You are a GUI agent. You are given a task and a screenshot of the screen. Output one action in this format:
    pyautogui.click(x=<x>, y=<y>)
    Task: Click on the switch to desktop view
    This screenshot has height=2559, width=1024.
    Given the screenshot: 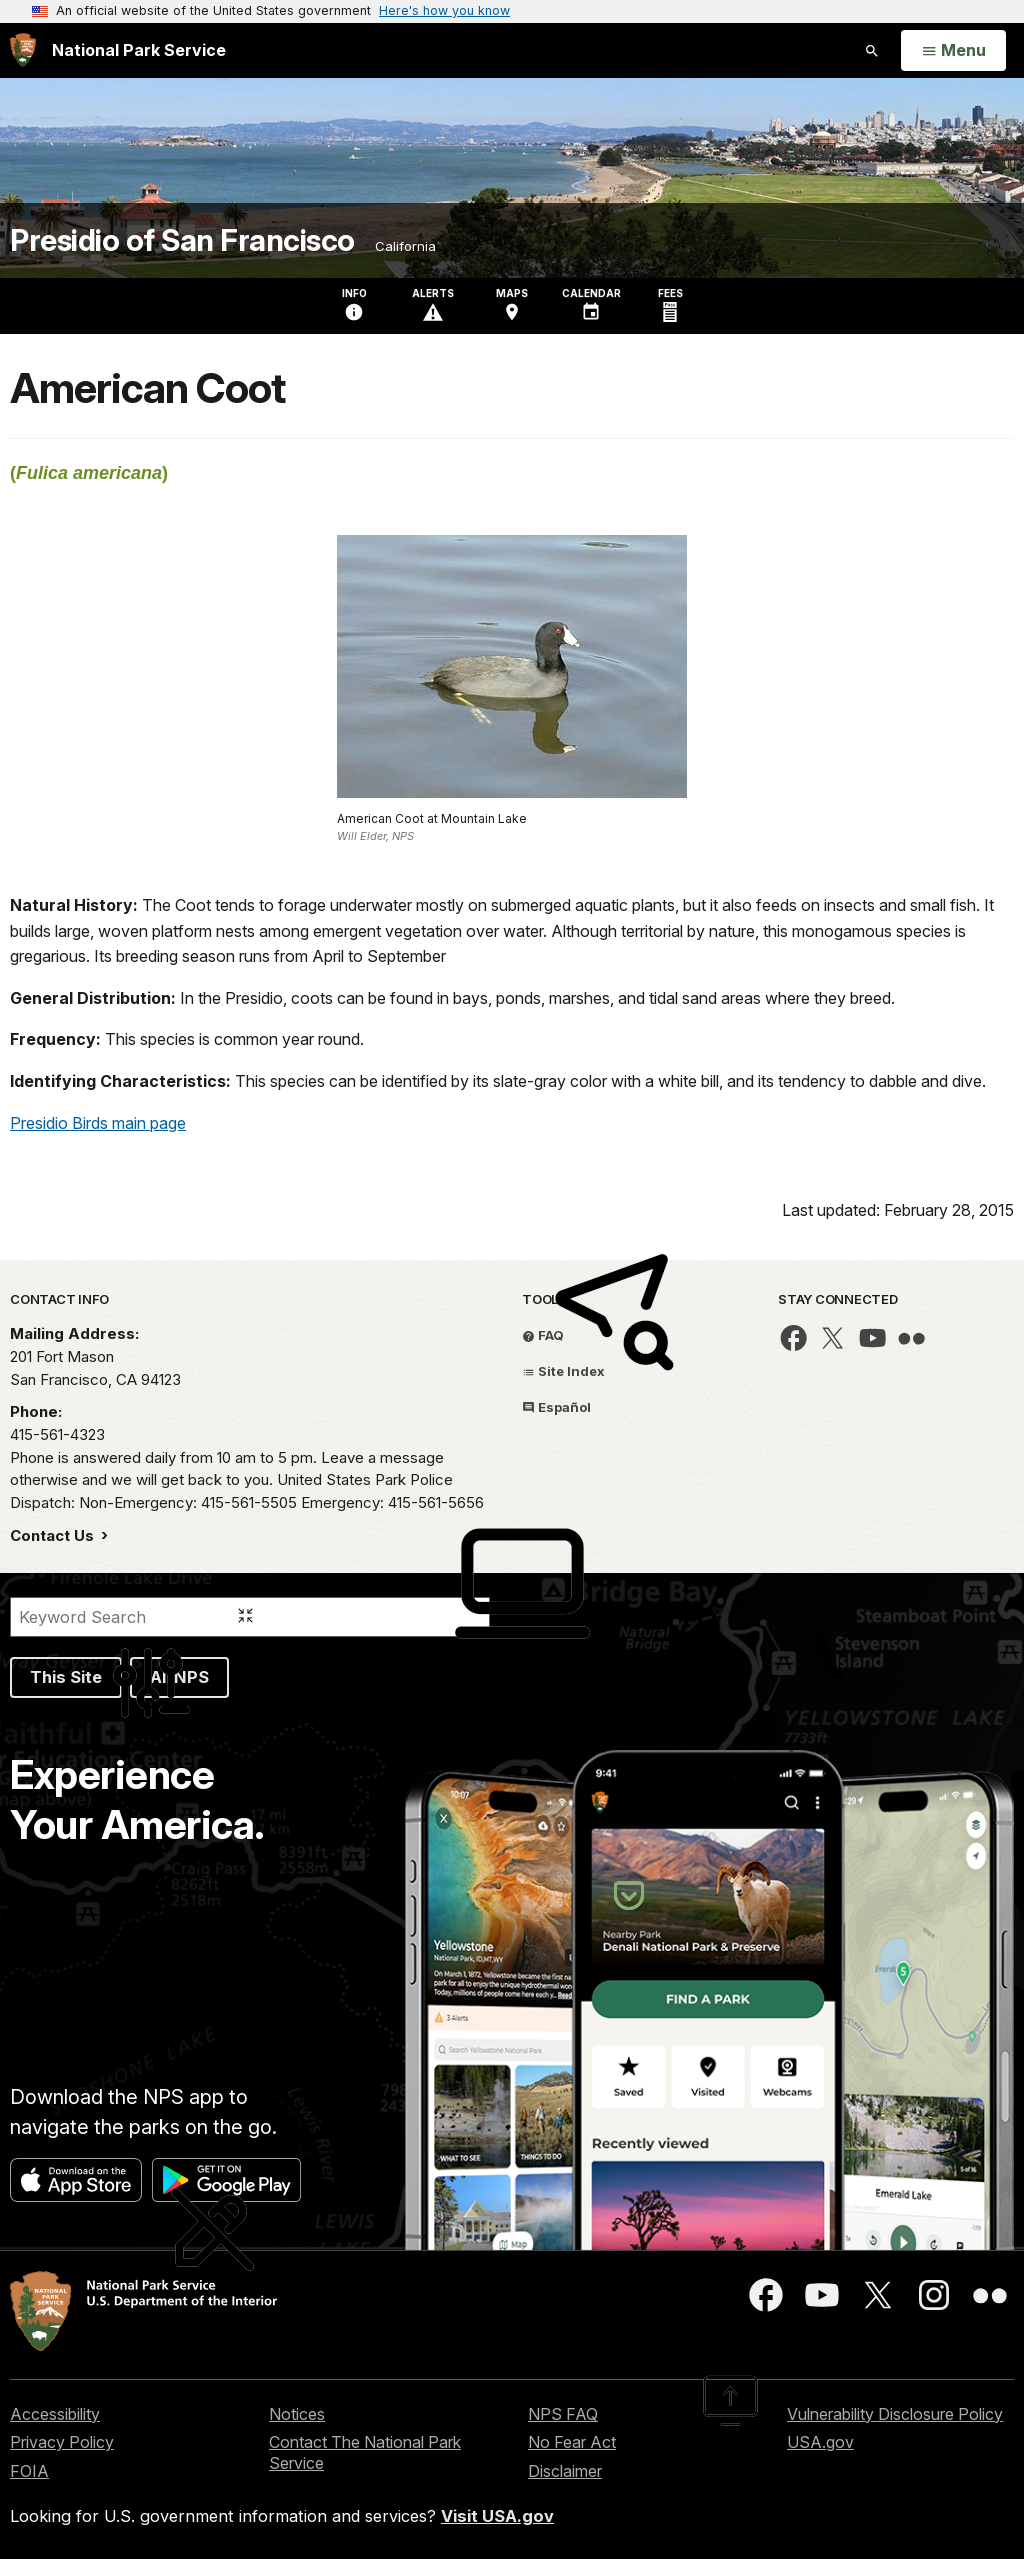 What is the action you would take?
    pyautogui.click(x=522, y=1583)
    